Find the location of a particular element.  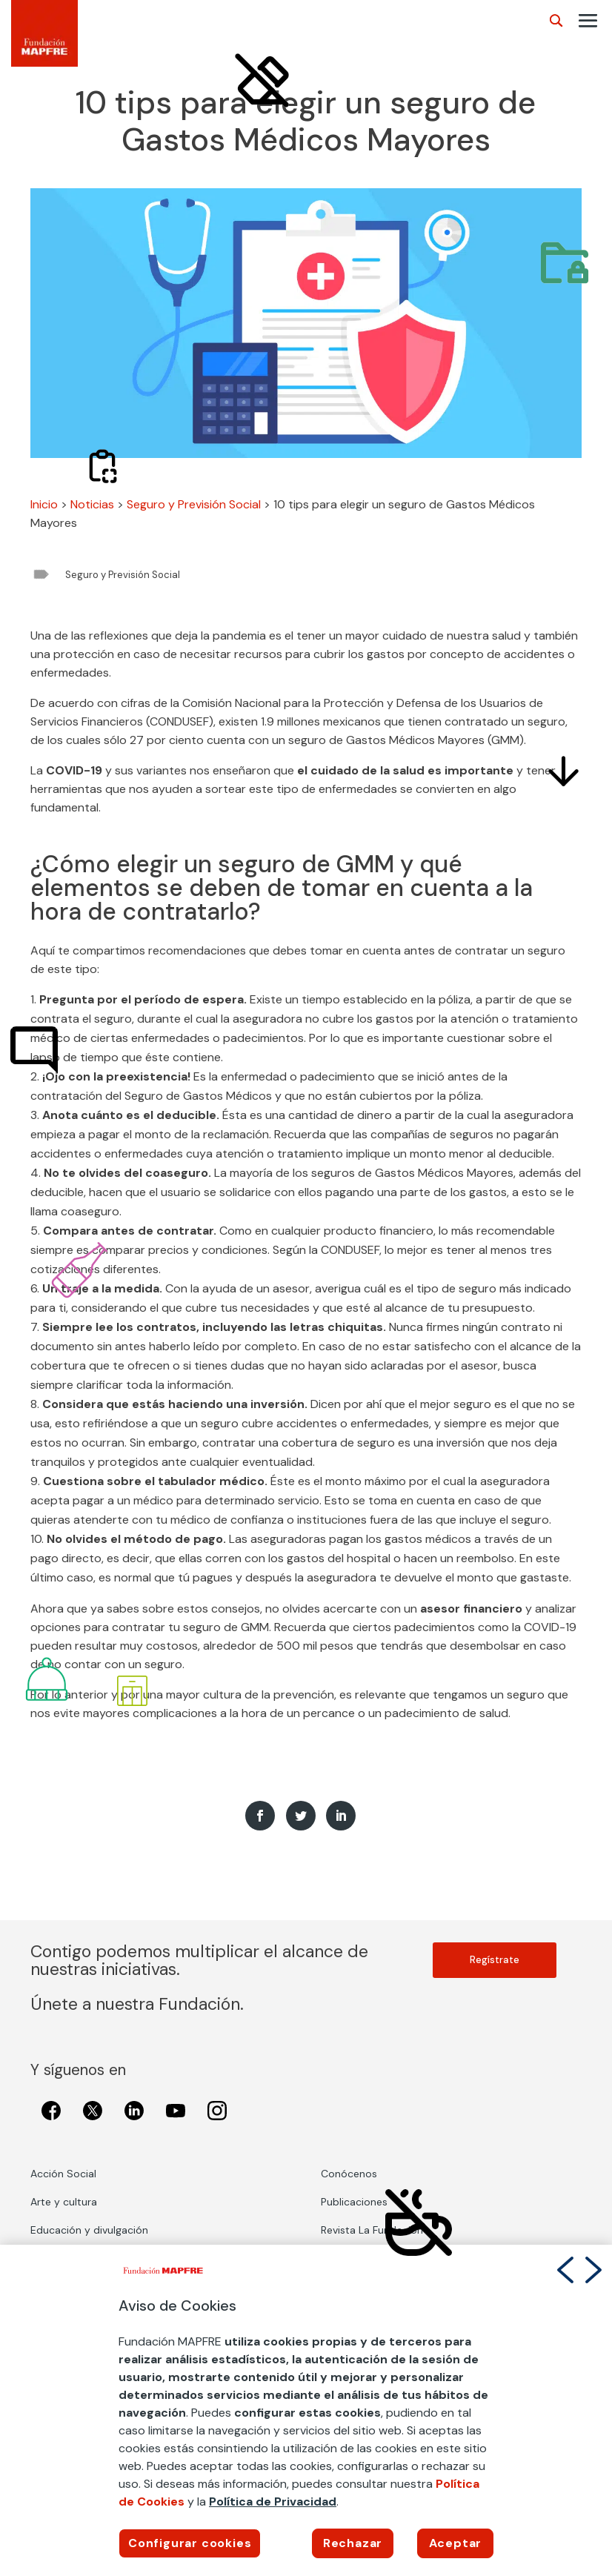

eraser tool is disabled is located at coordinates (262, 80).